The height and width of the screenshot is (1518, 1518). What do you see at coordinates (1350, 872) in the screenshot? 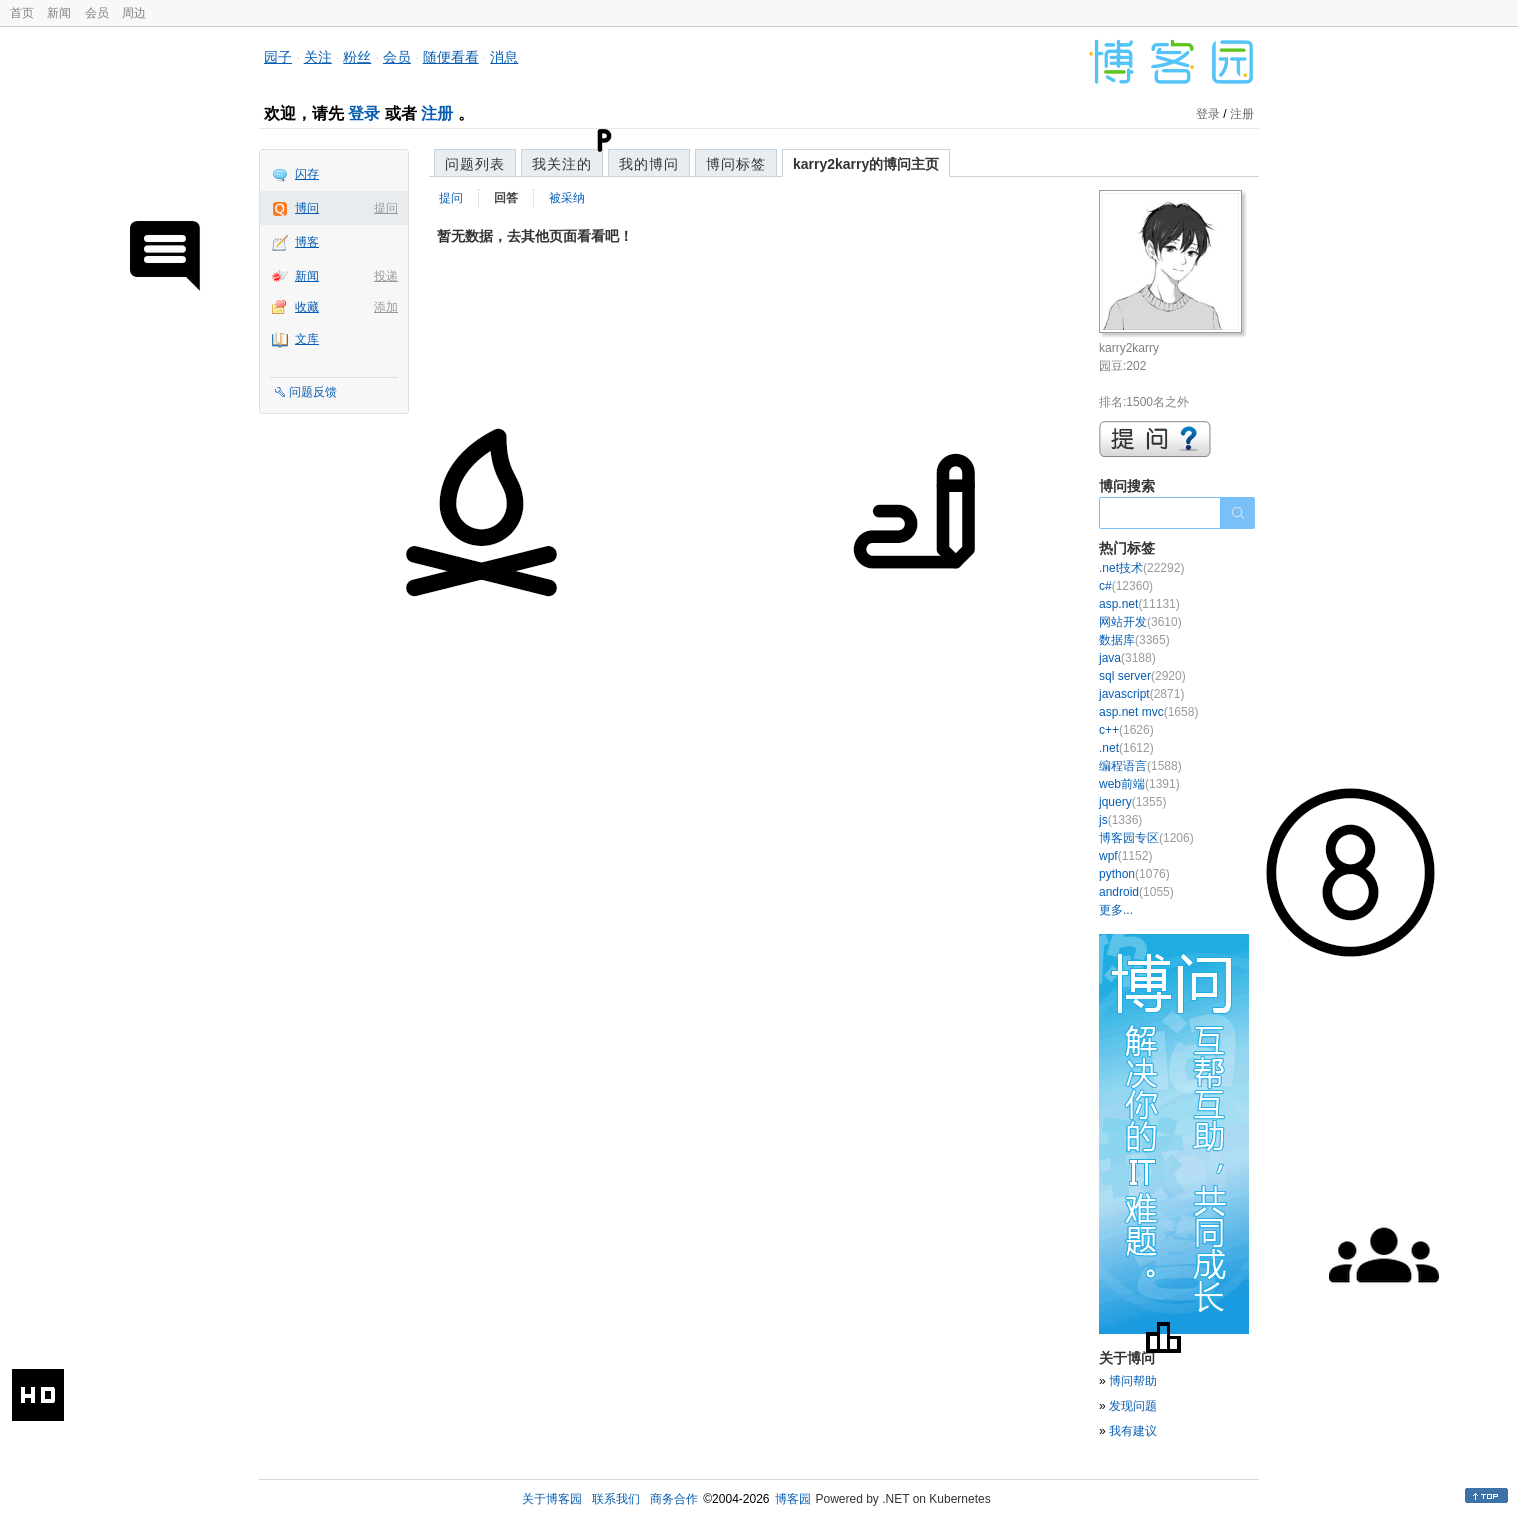
I see `indicates step 8 in a multi-step process` at bounding box center [1350, 872].